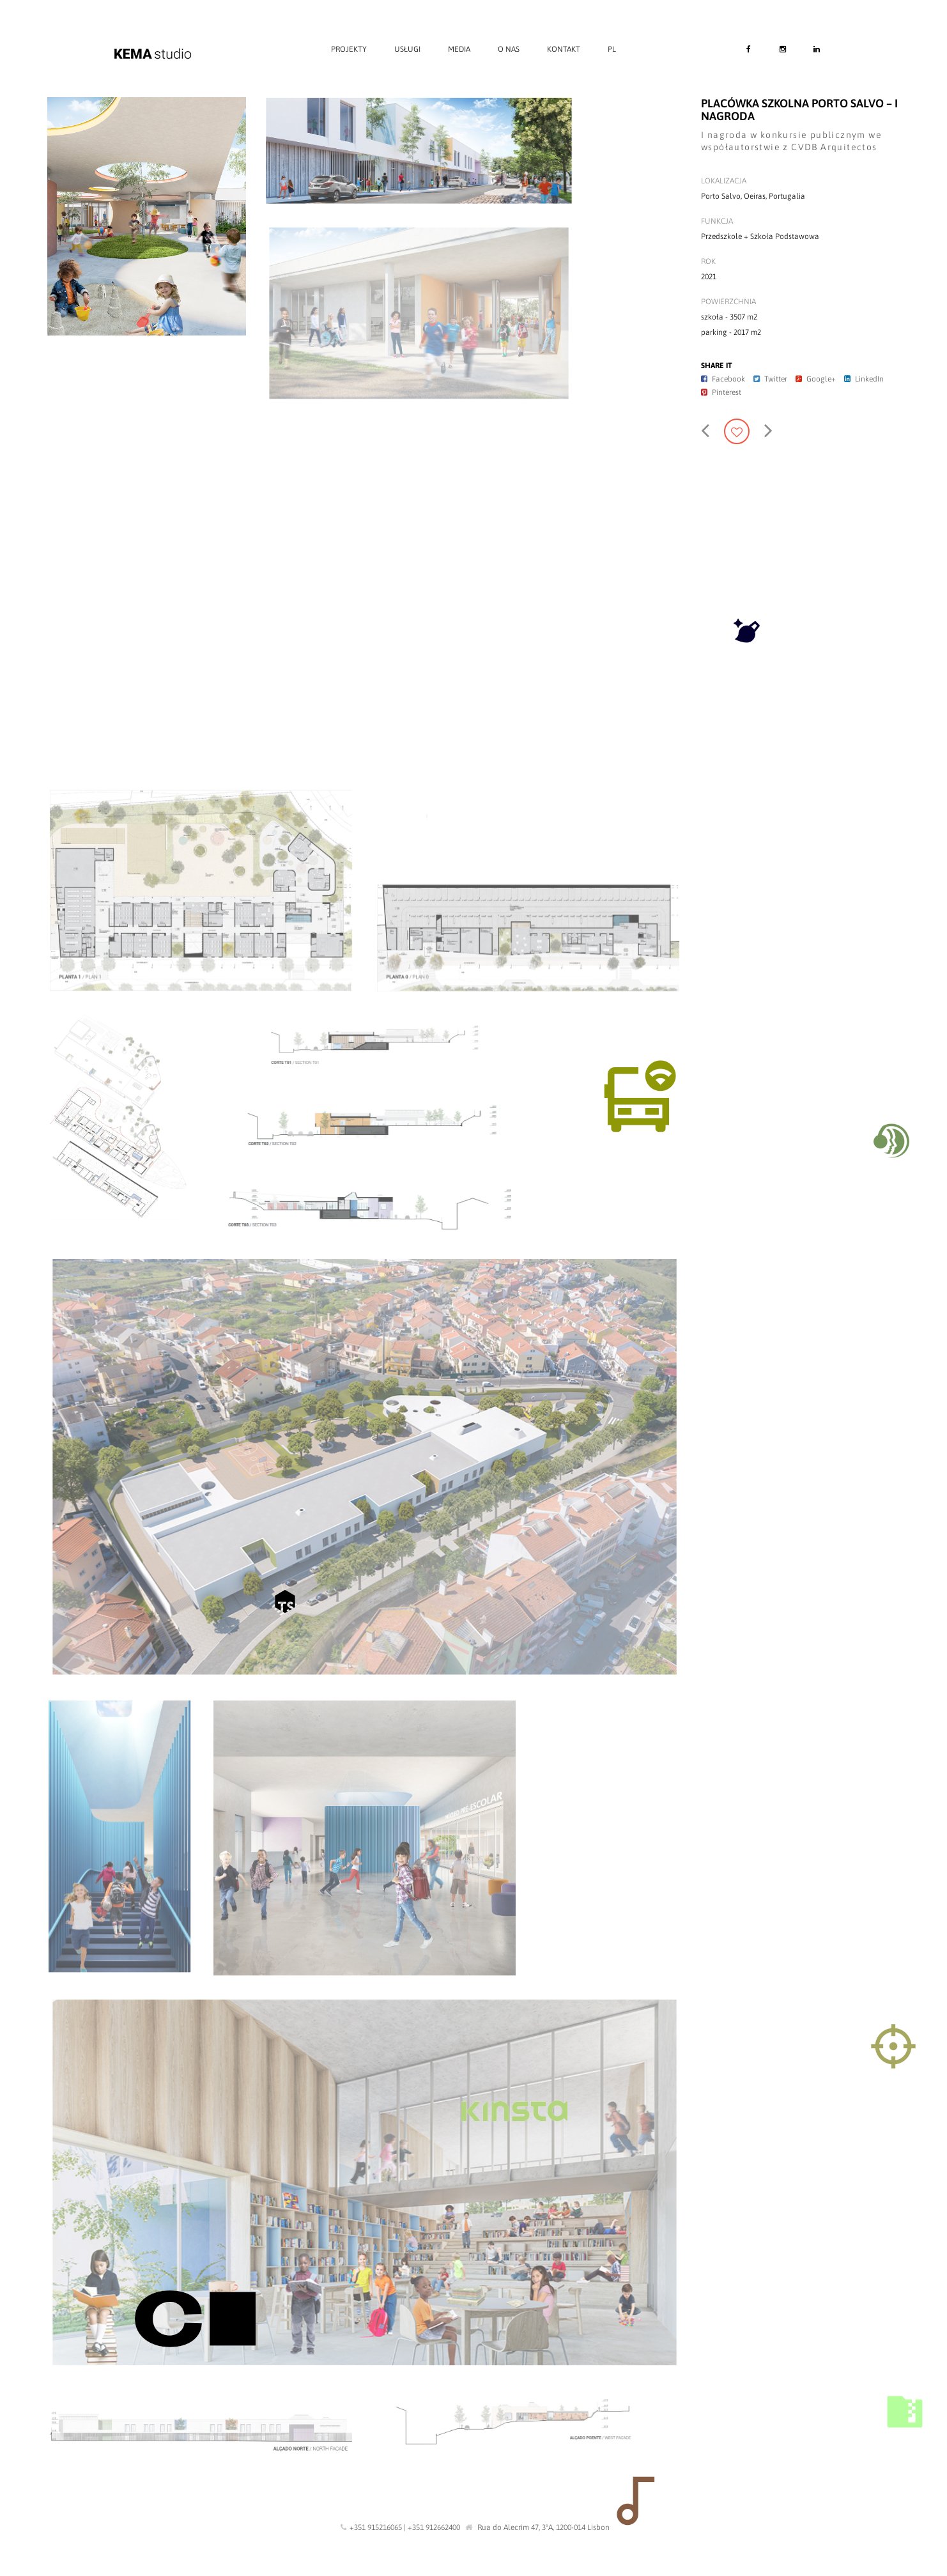  I want to click on indicates wifi available on public transit, so click(638, 1098).